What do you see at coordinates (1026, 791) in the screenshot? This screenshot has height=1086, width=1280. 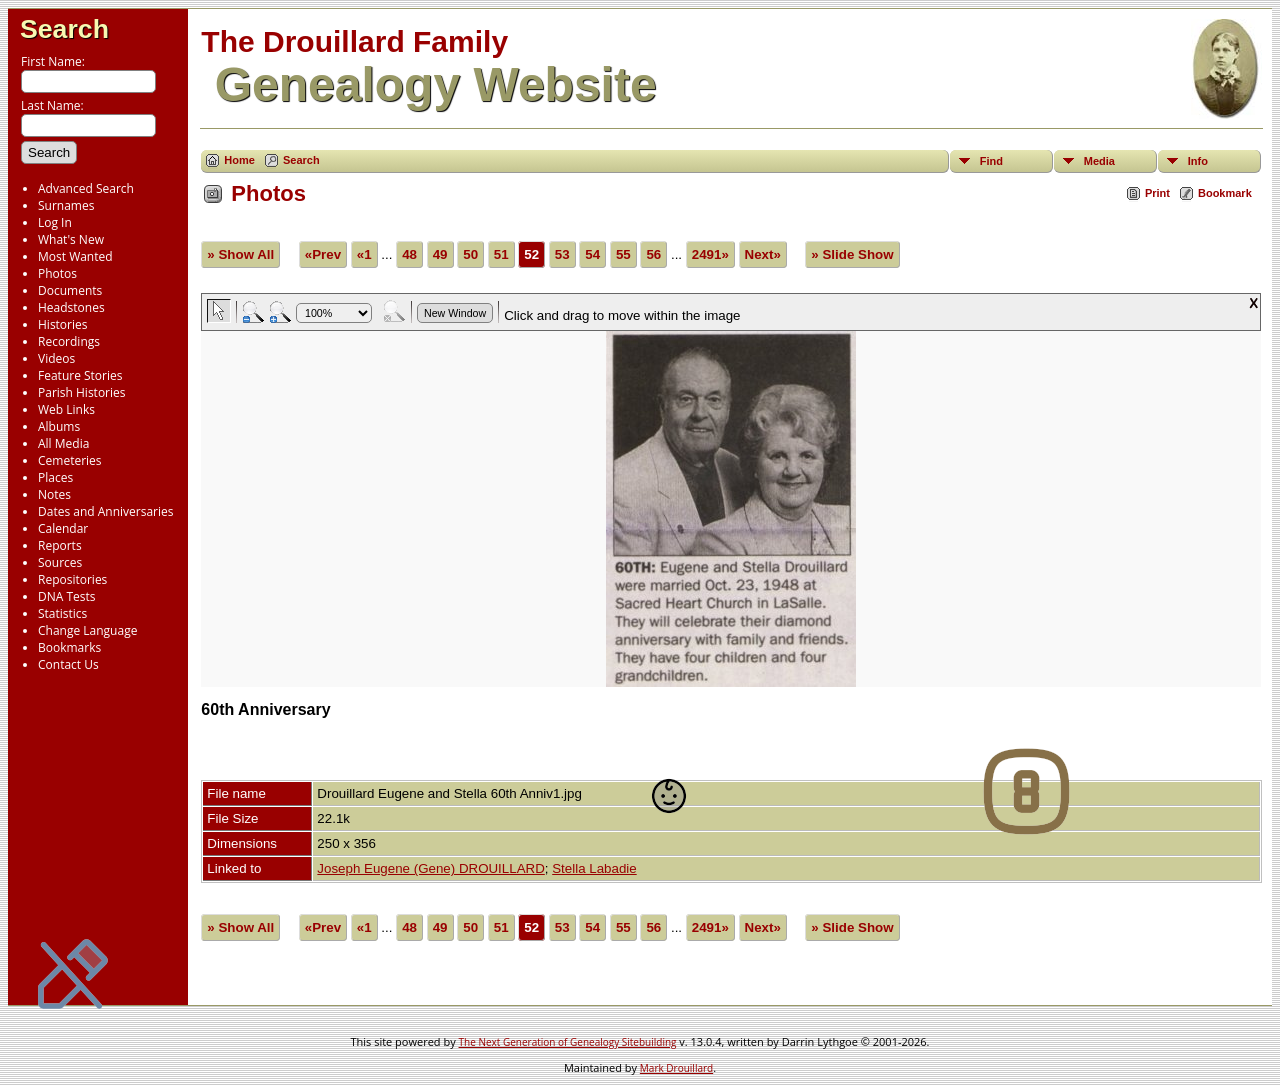 I see `indicates item number 8 in a list or sequence` at bounding box center [1026, 791].